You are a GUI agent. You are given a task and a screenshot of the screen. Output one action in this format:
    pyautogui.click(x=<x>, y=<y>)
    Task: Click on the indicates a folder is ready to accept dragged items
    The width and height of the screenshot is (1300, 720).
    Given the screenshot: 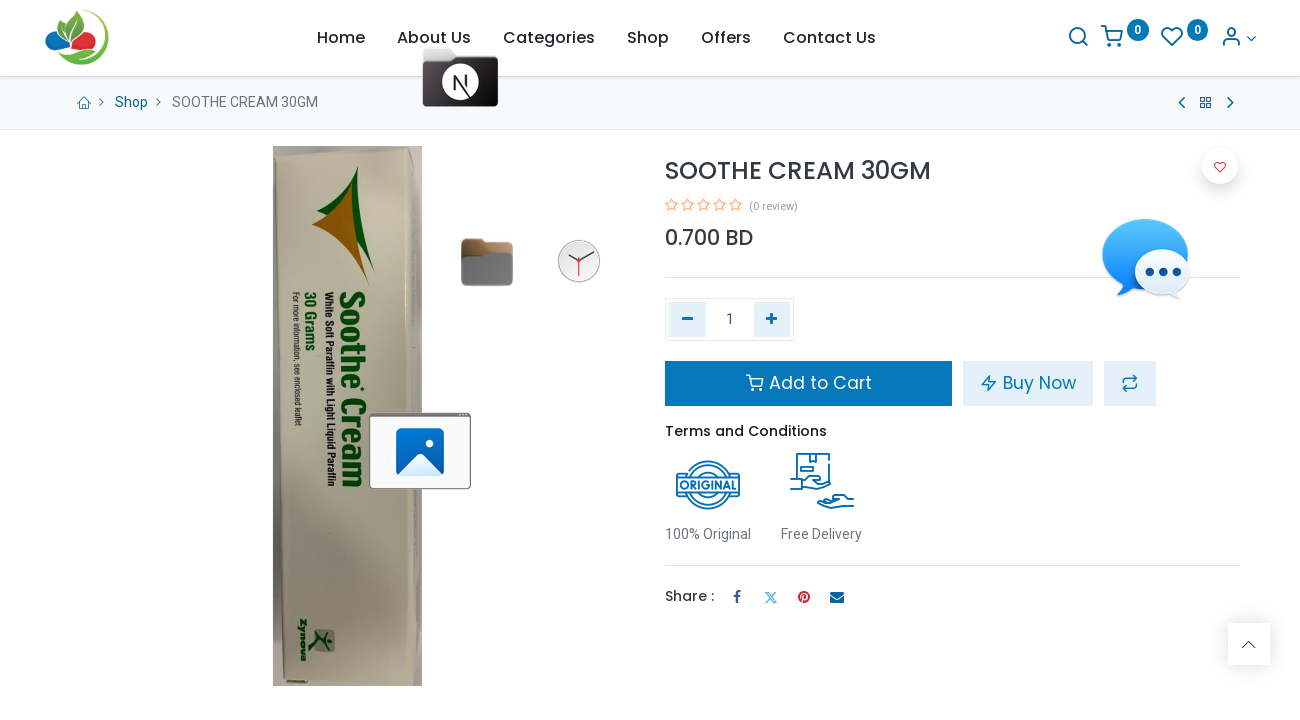 What is the action you would take?
    pyautogui.click(x=487, y=262)
    